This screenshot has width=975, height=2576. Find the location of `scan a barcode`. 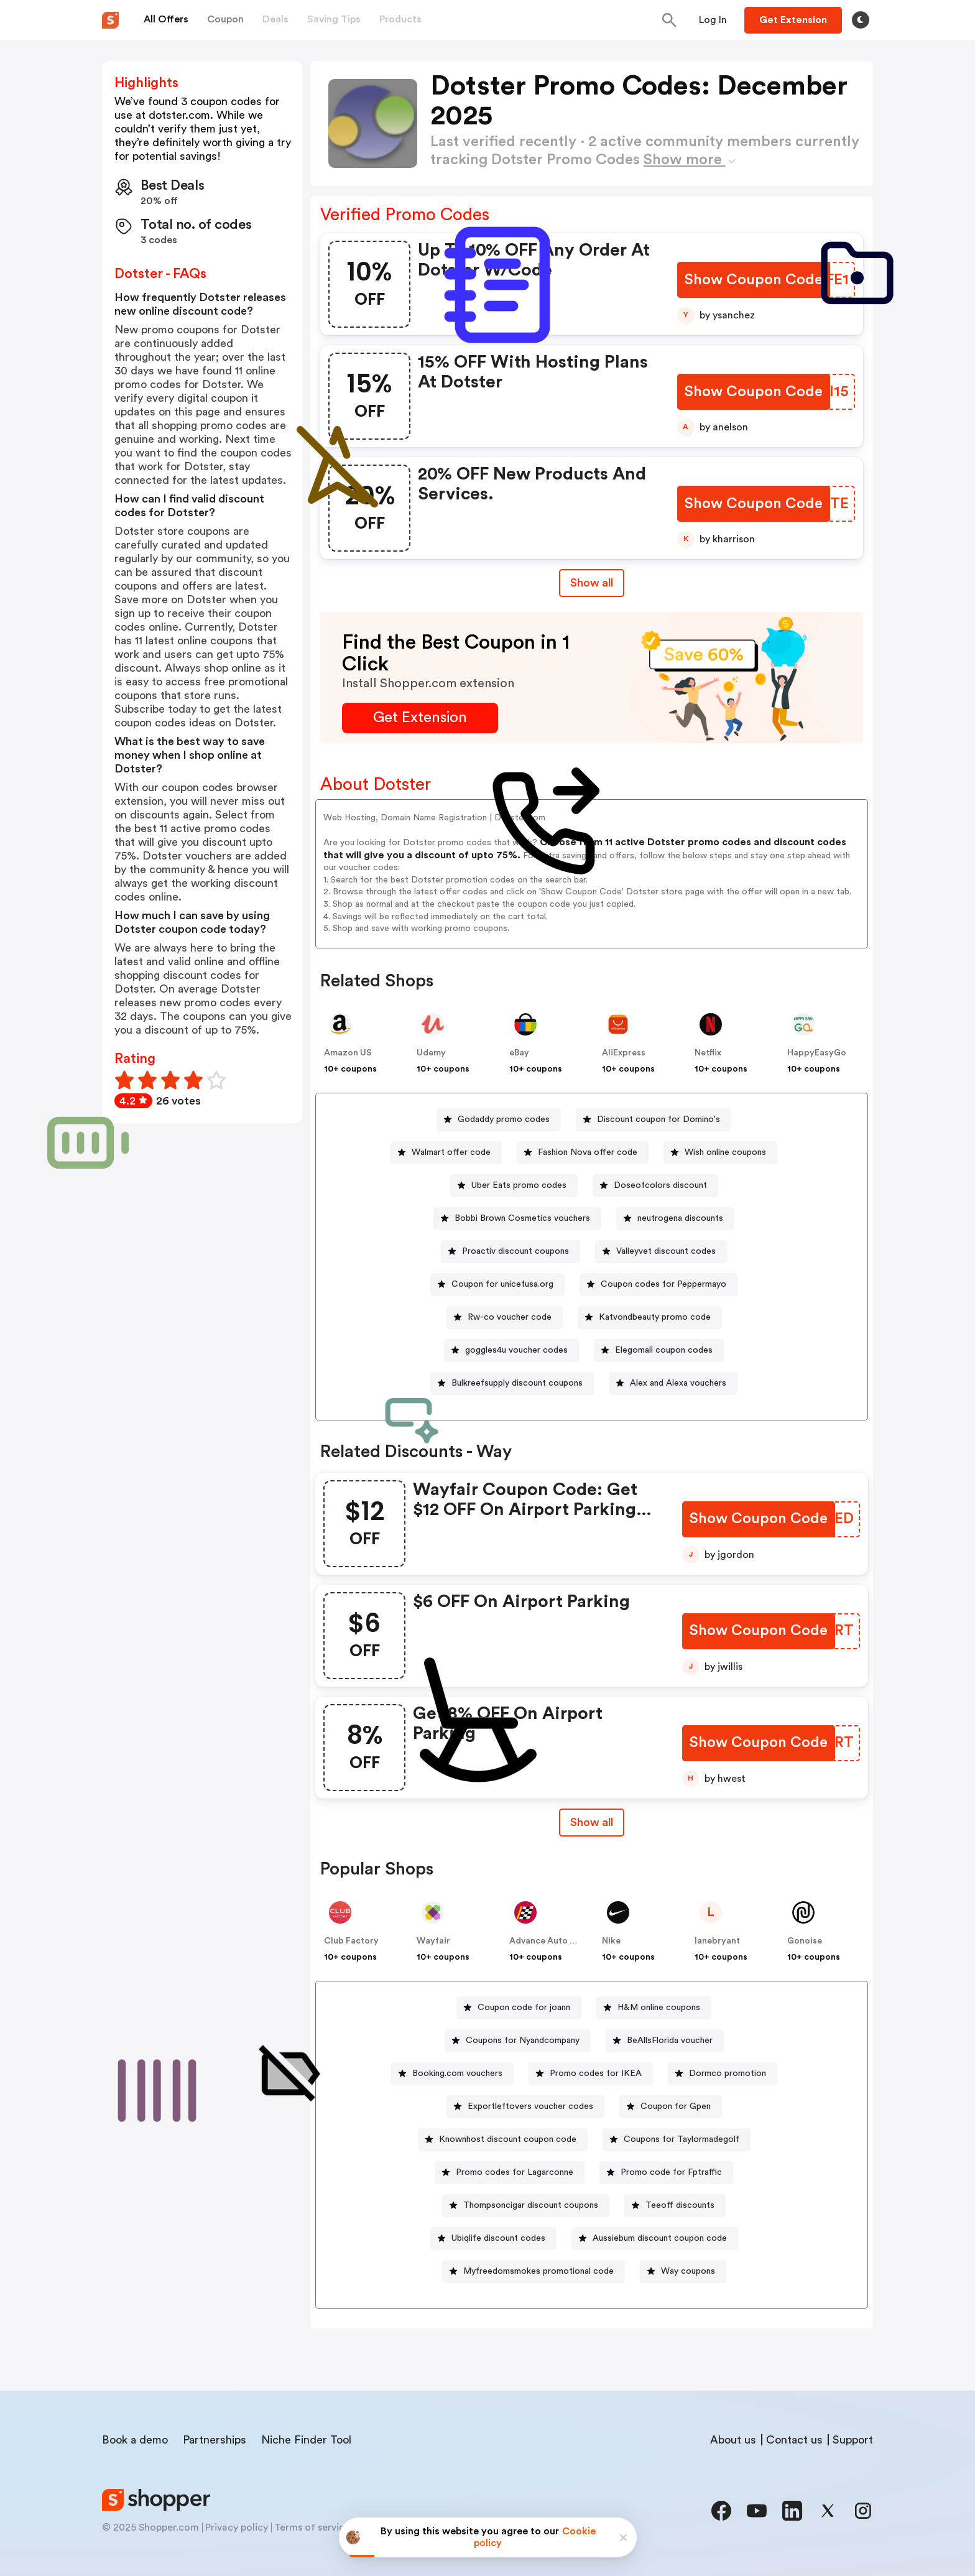

scan a barcode is located at coordinates (157, 2090).